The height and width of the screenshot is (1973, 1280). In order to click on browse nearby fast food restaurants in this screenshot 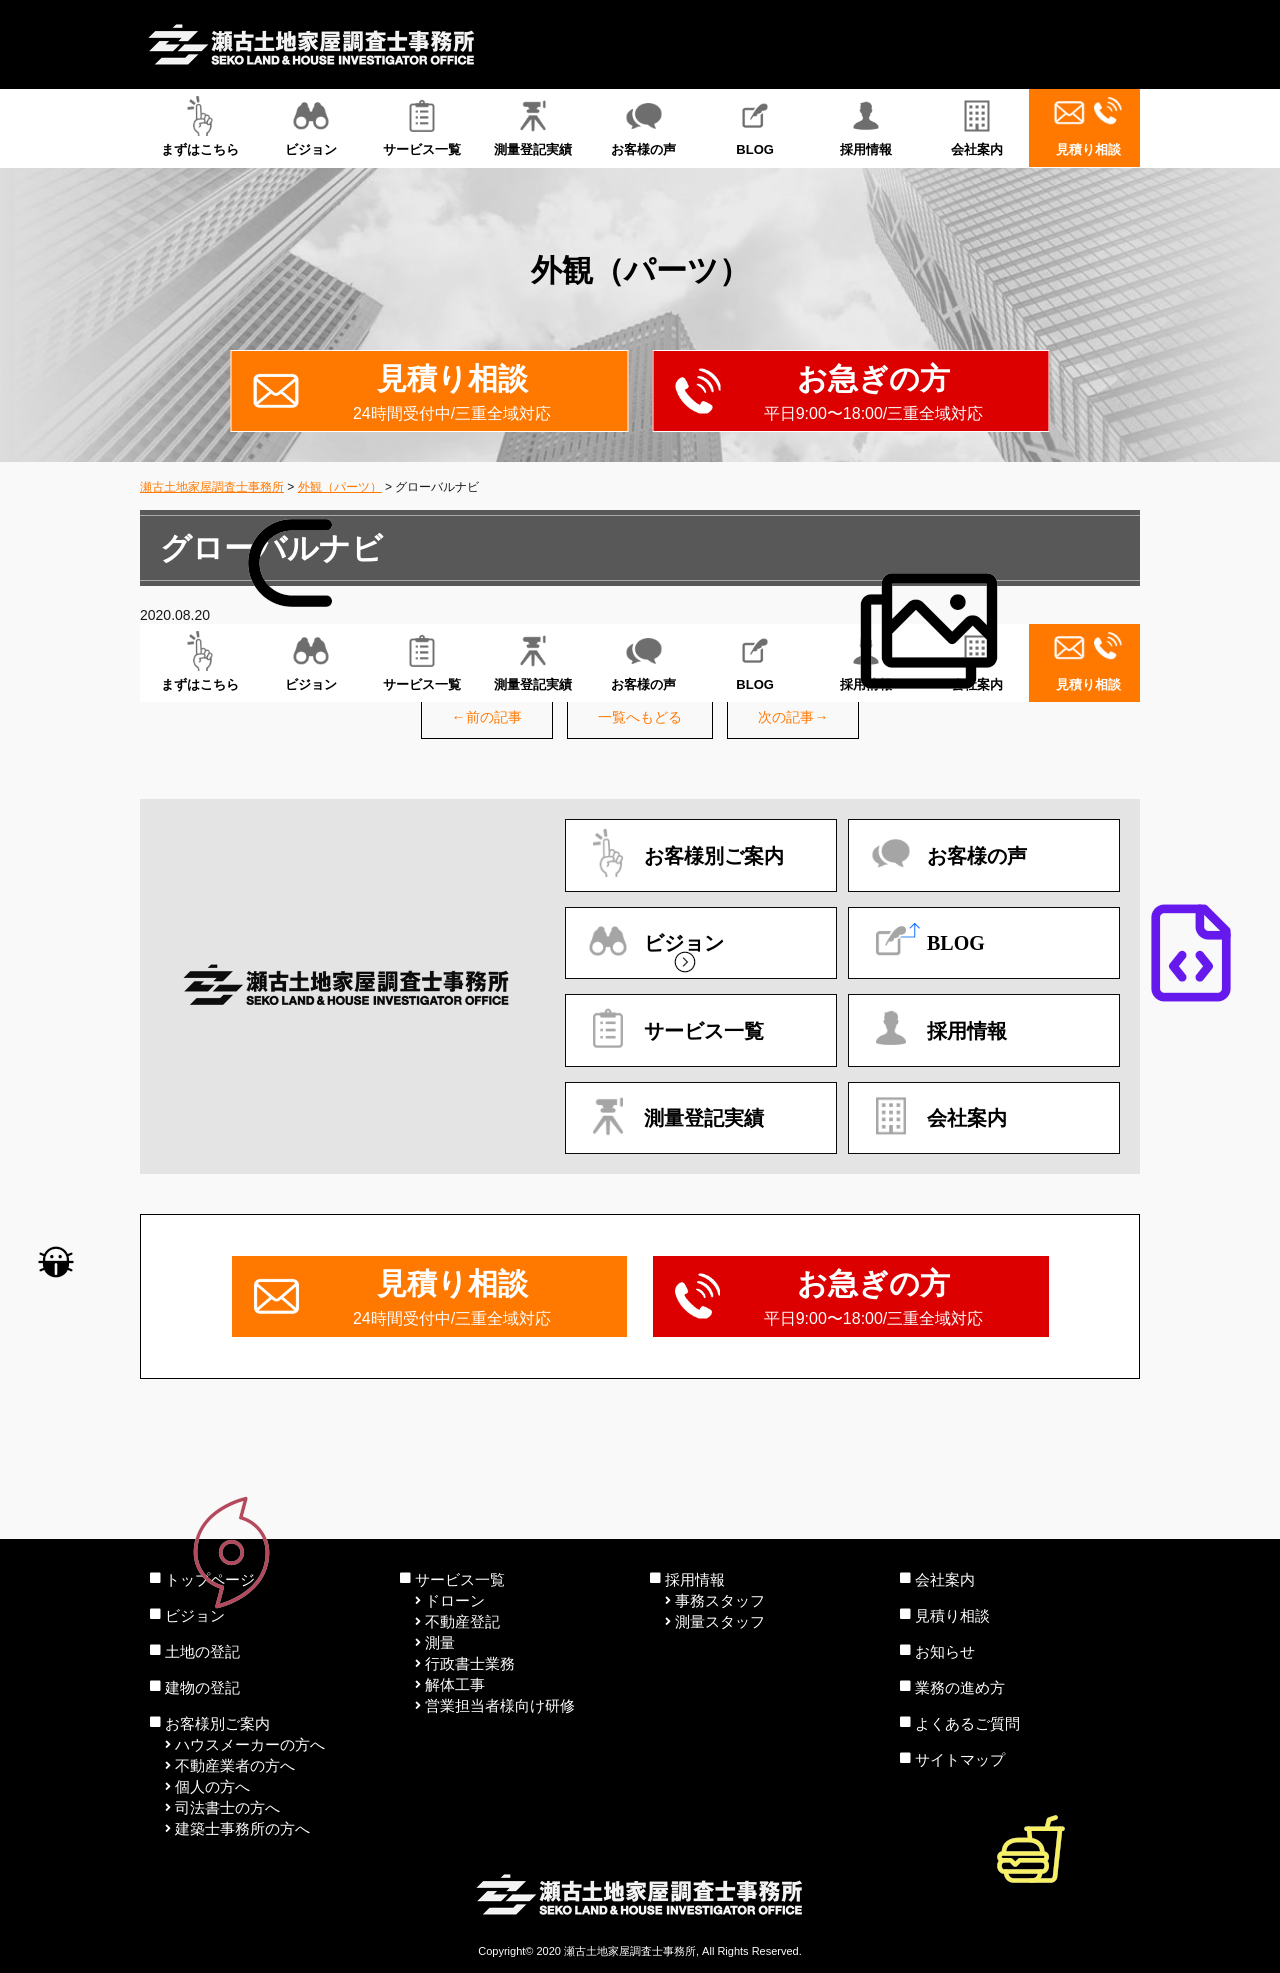, I will do `click(1031, 1849)`.